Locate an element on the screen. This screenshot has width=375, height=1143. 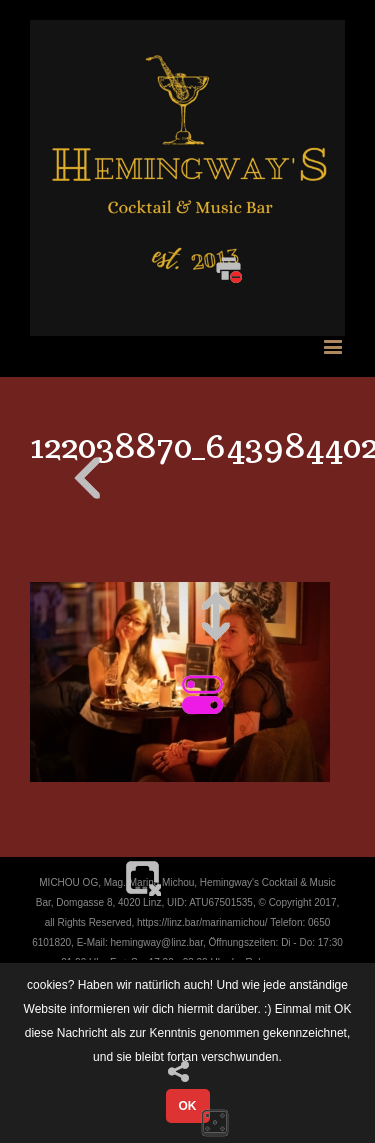
launch tali dice game is located at coordinates (215, 1123).